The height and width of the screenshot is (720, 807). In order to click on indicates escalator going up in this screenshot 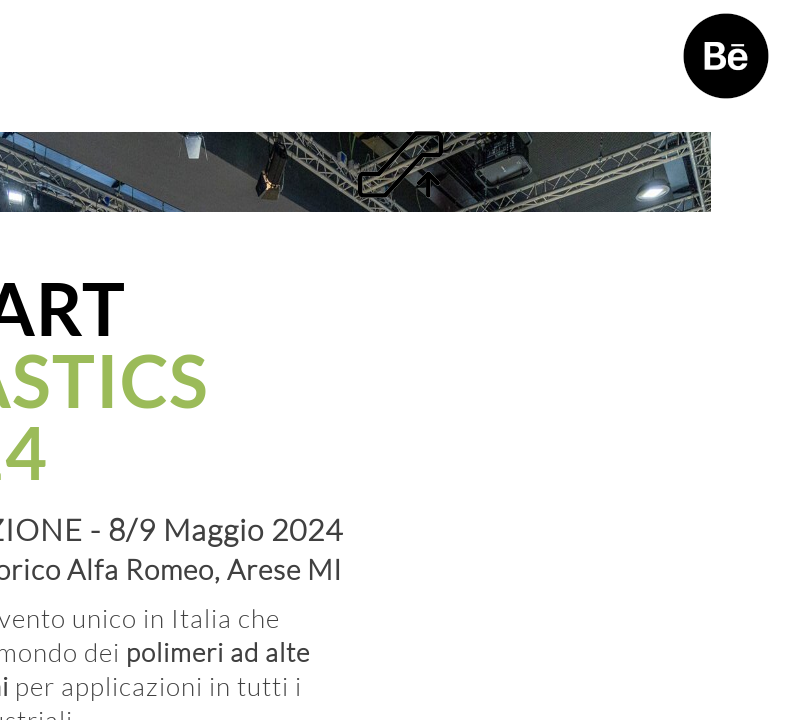, I will do `click(400, 164)`.